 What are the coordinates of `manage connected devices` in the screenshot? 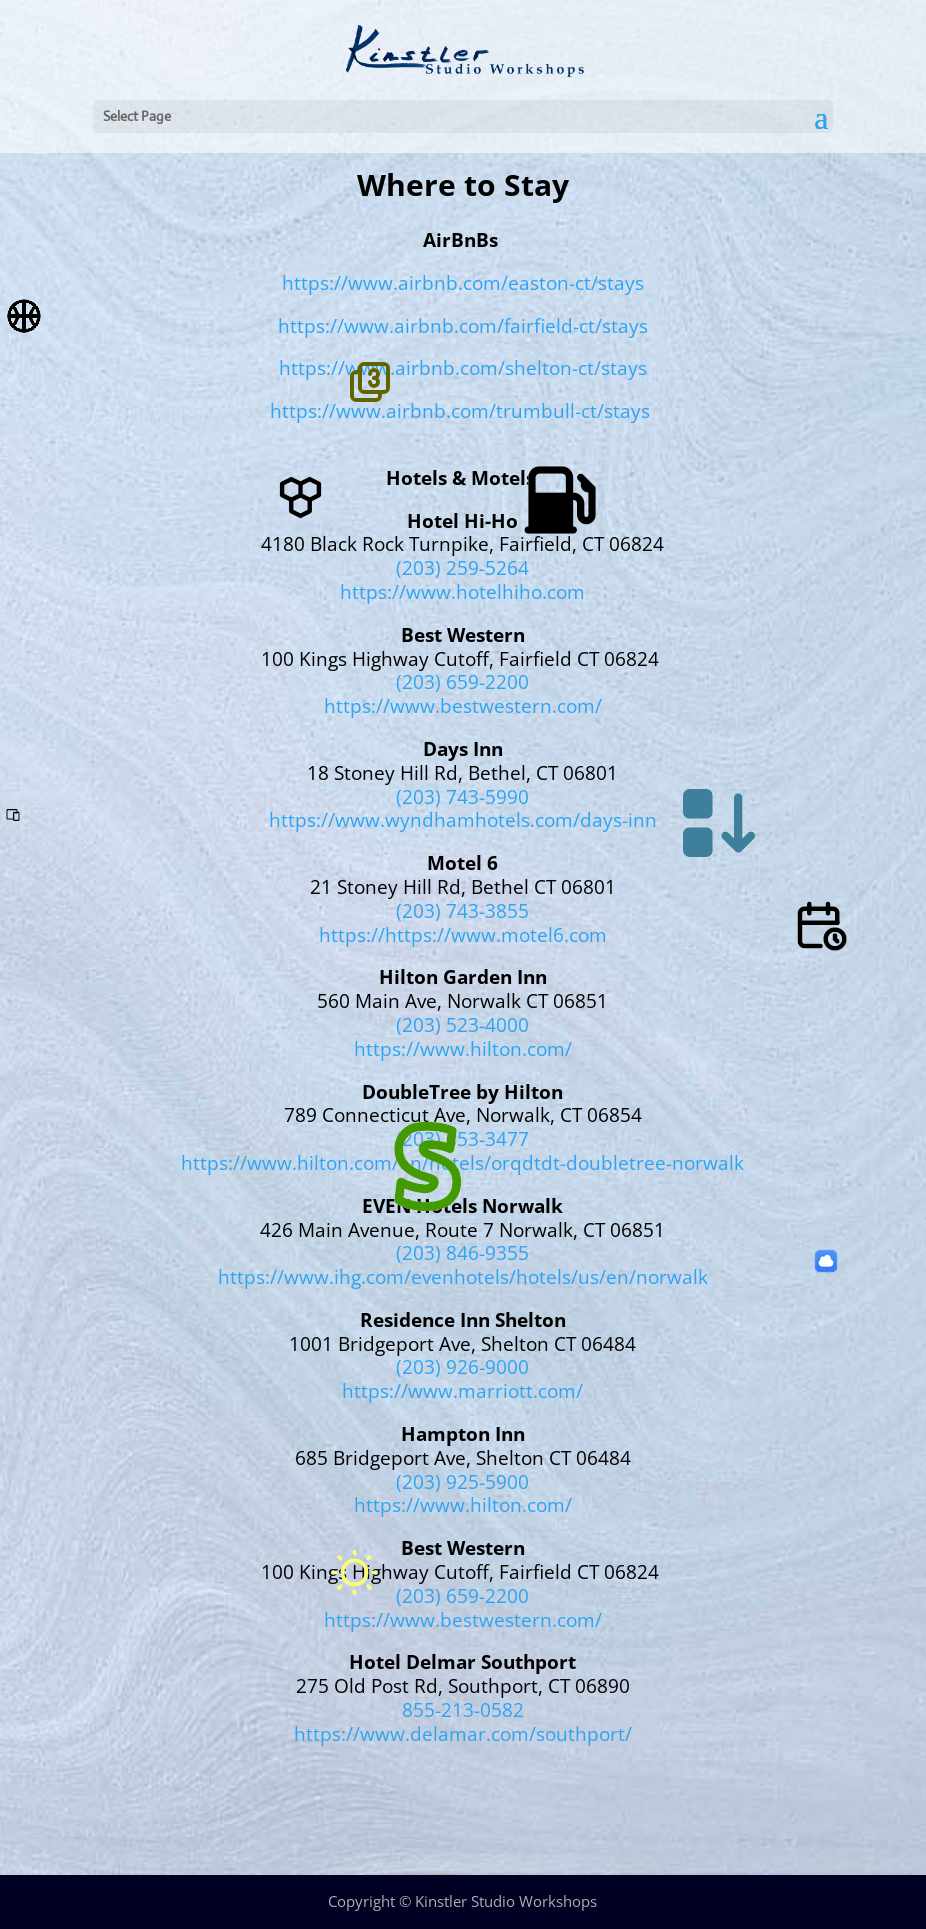 It's located at (13, 815).